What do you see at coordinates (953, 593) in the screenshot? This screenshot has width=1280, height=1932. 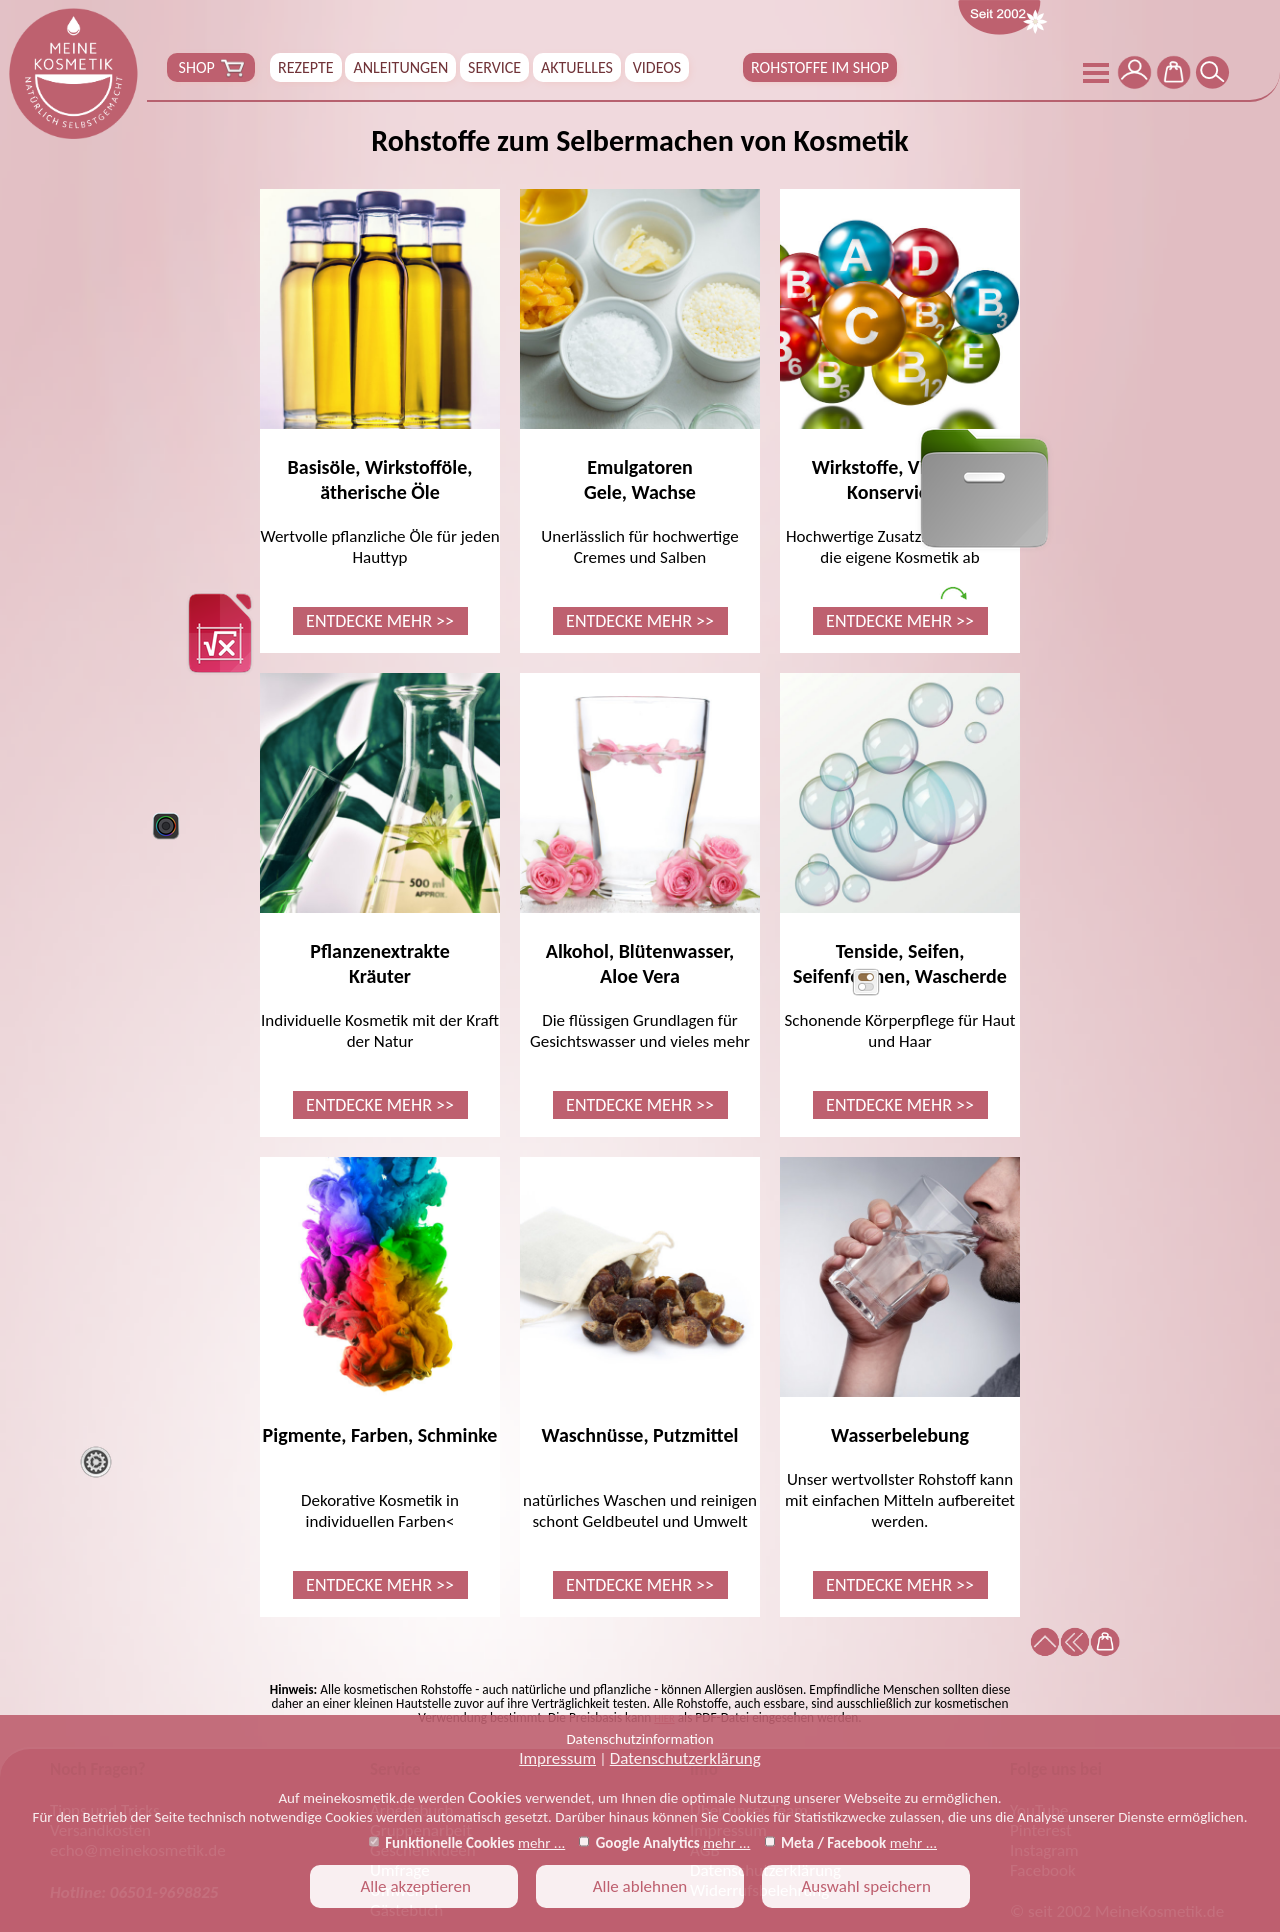 I see `redo the last undone action` at bounding box center [953, 593].